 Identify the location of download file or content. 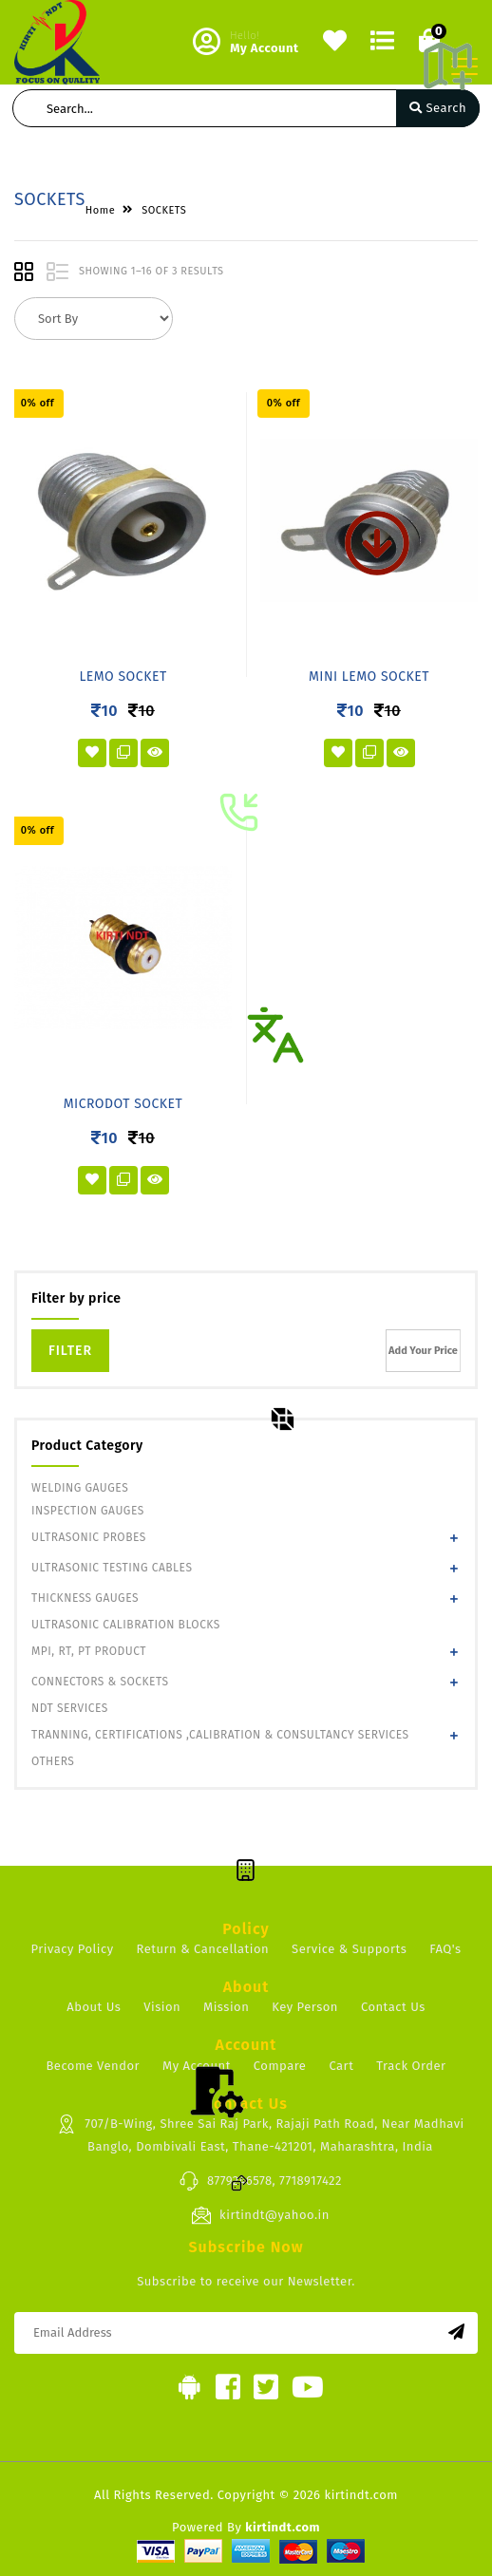
(377, 543).